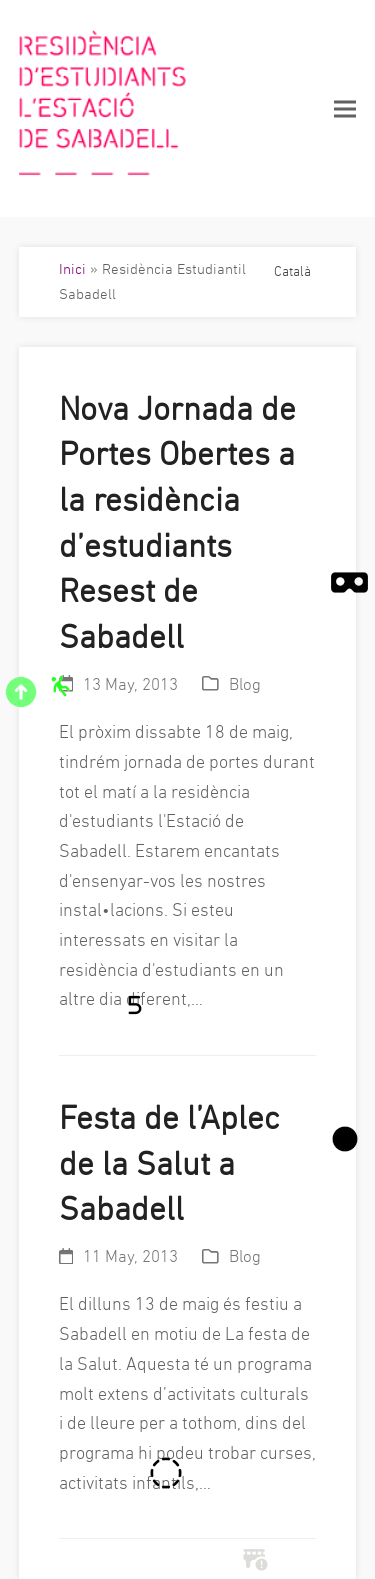  What do you see at coordinates (255, 1558) in the screenshot?
I see `bridge alert or infrastructure warning` at bounding box center [255, 1558].